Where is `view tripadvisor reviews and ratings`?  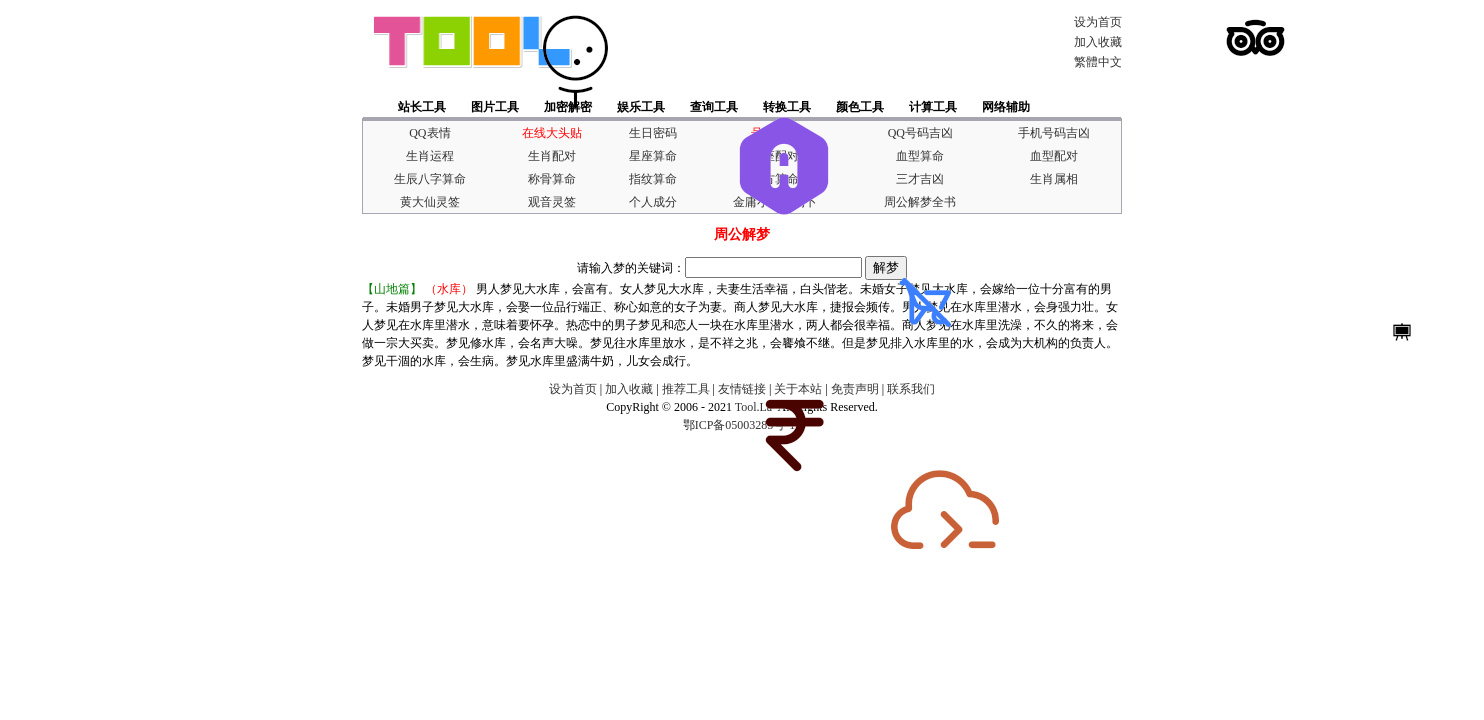 view tripadvisor reviews and ratings is located at coordinates (1255, 37).